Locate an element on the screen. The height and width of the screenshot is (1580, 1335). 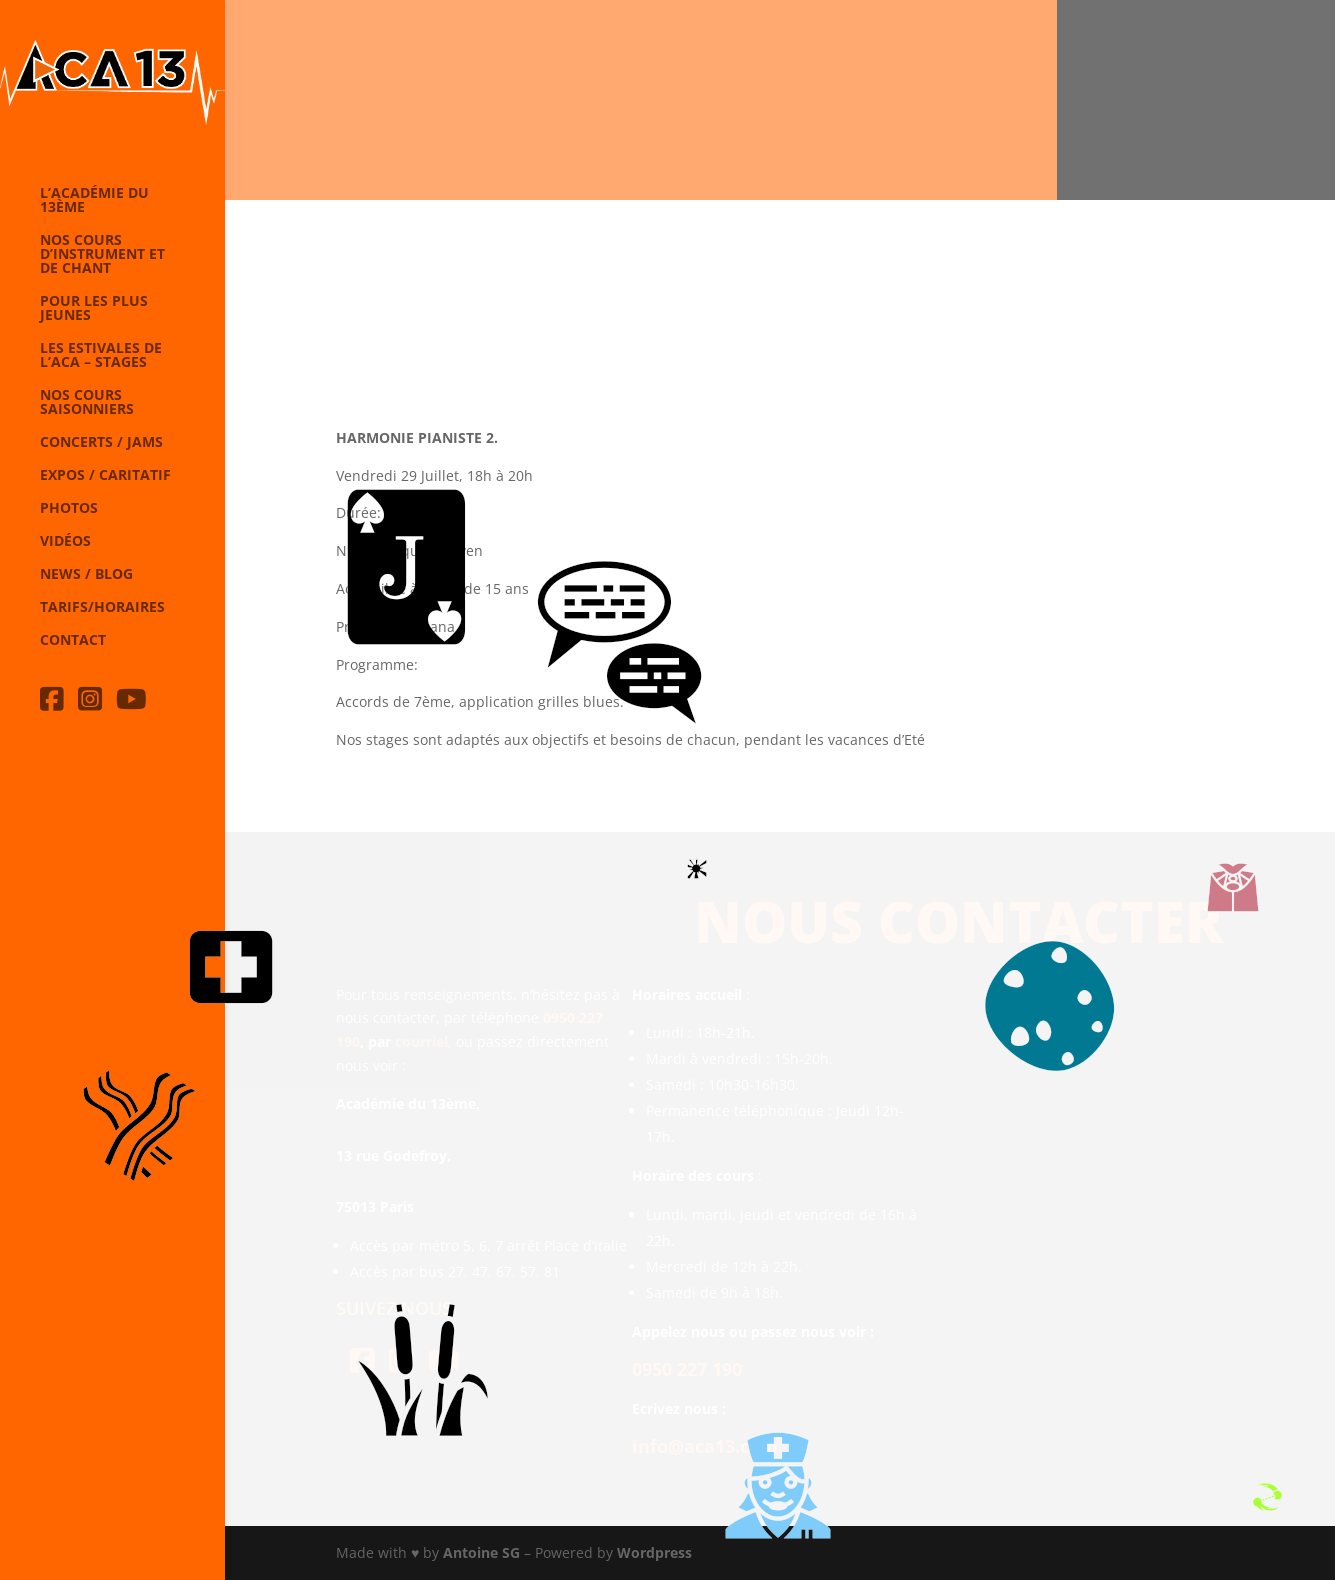
equip heavy armor or collar item is located at coordinates (1233, 884).